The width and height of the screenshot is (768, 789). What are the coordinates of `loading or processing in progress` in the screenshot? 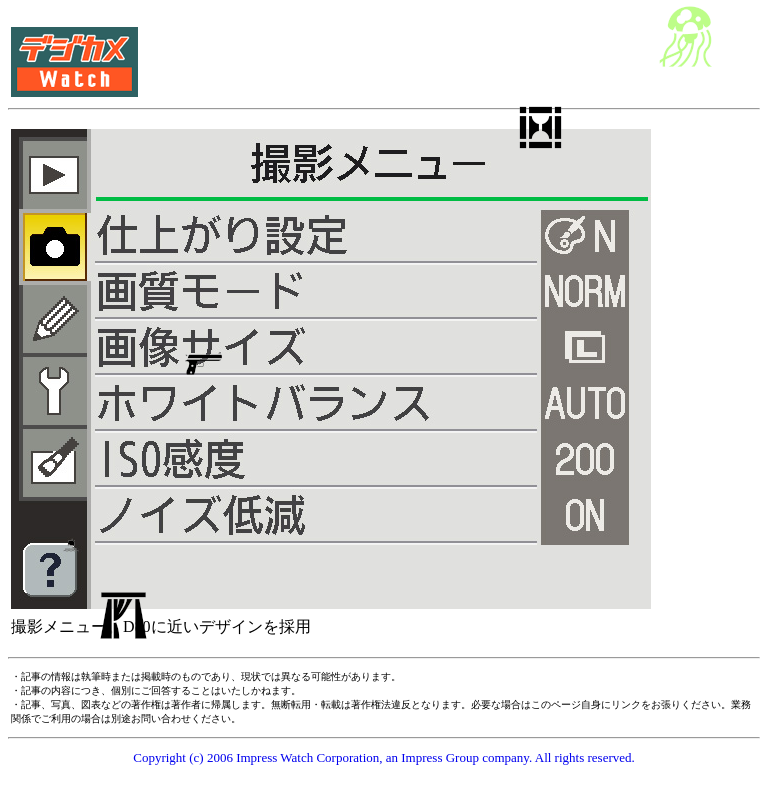 It's located at (540, 127).